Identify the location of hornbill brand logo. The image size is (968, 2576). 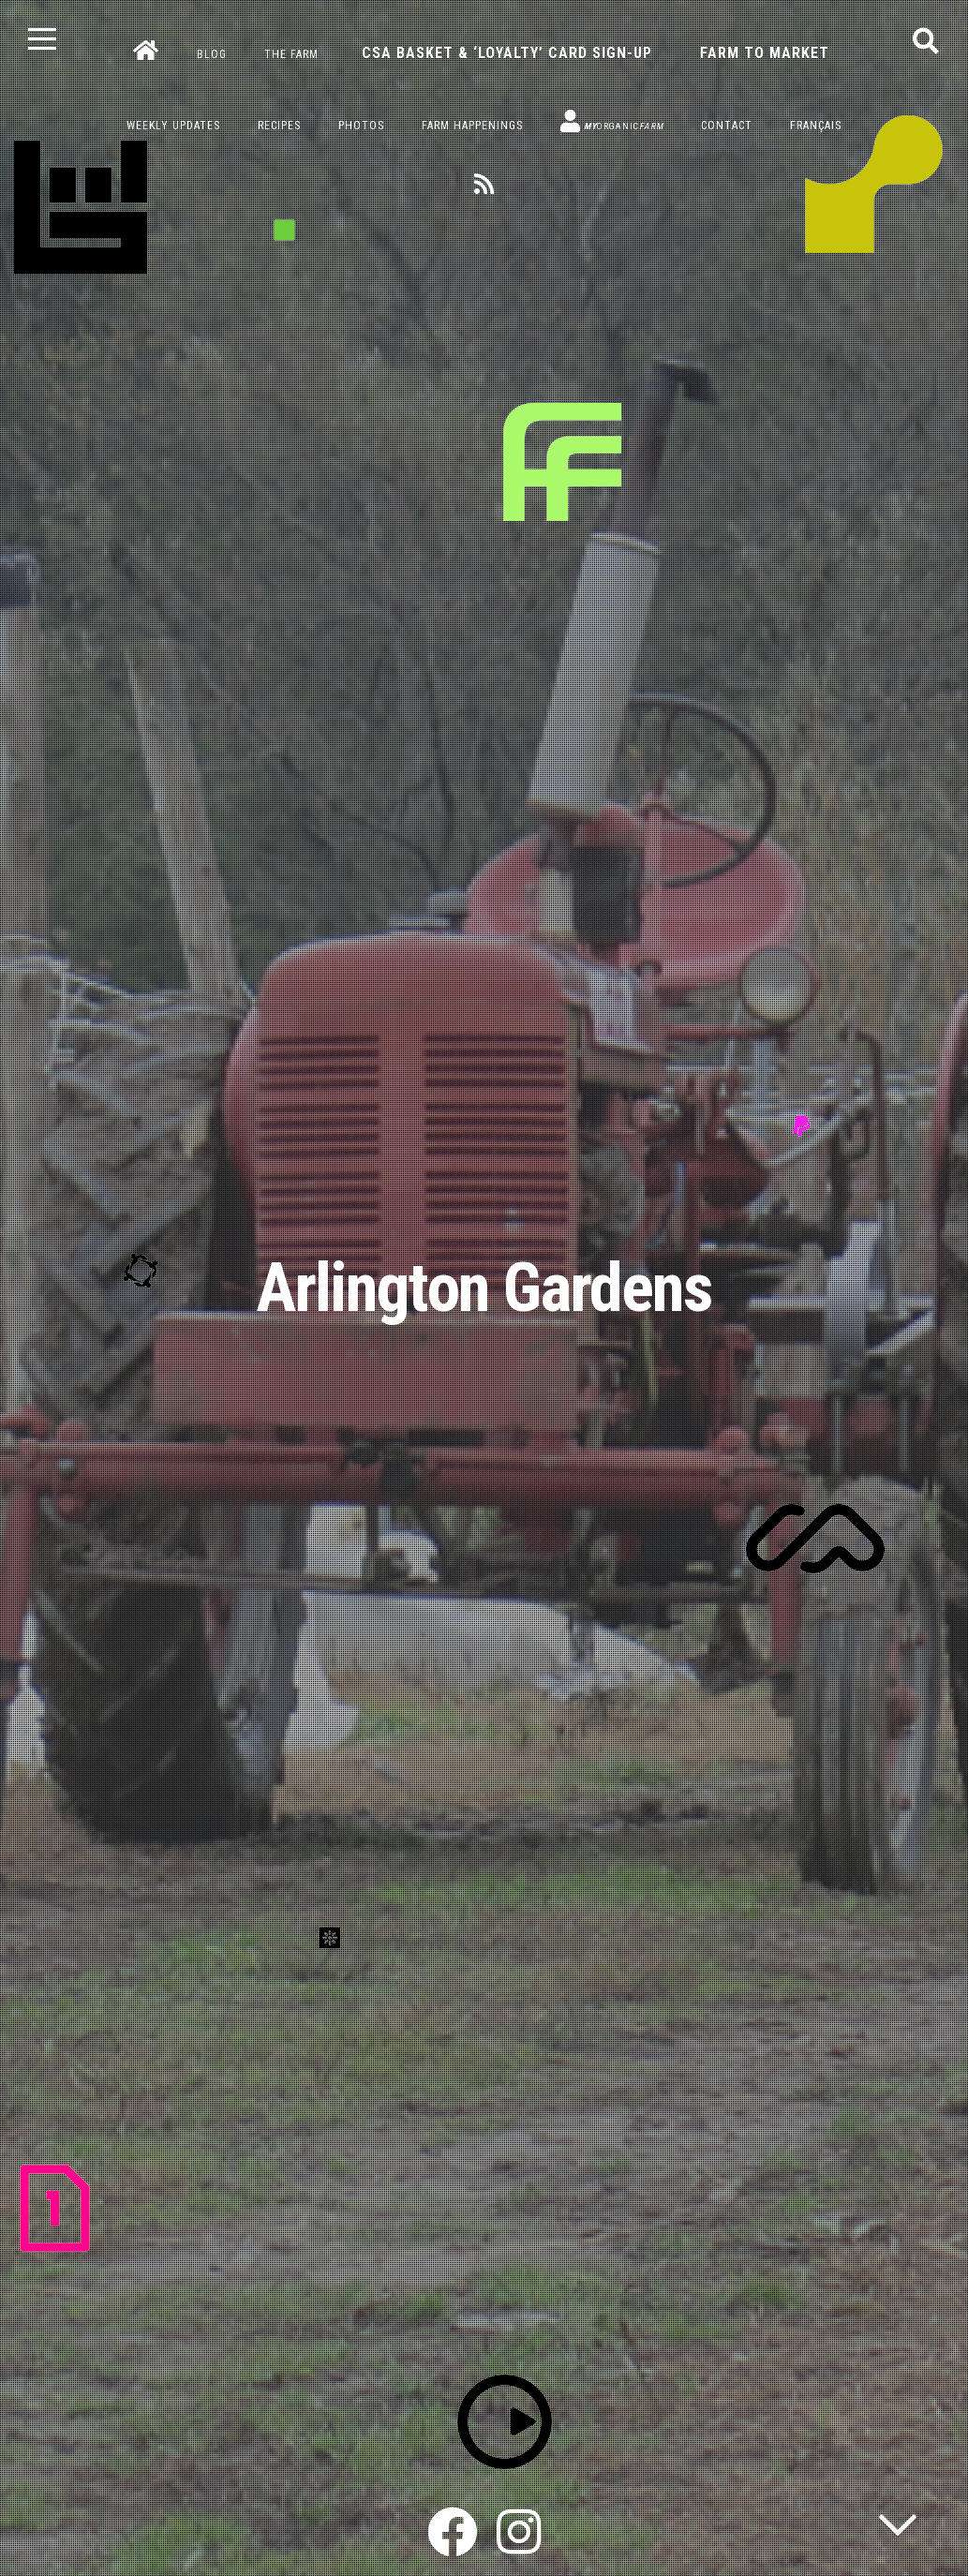
(141, 1271).